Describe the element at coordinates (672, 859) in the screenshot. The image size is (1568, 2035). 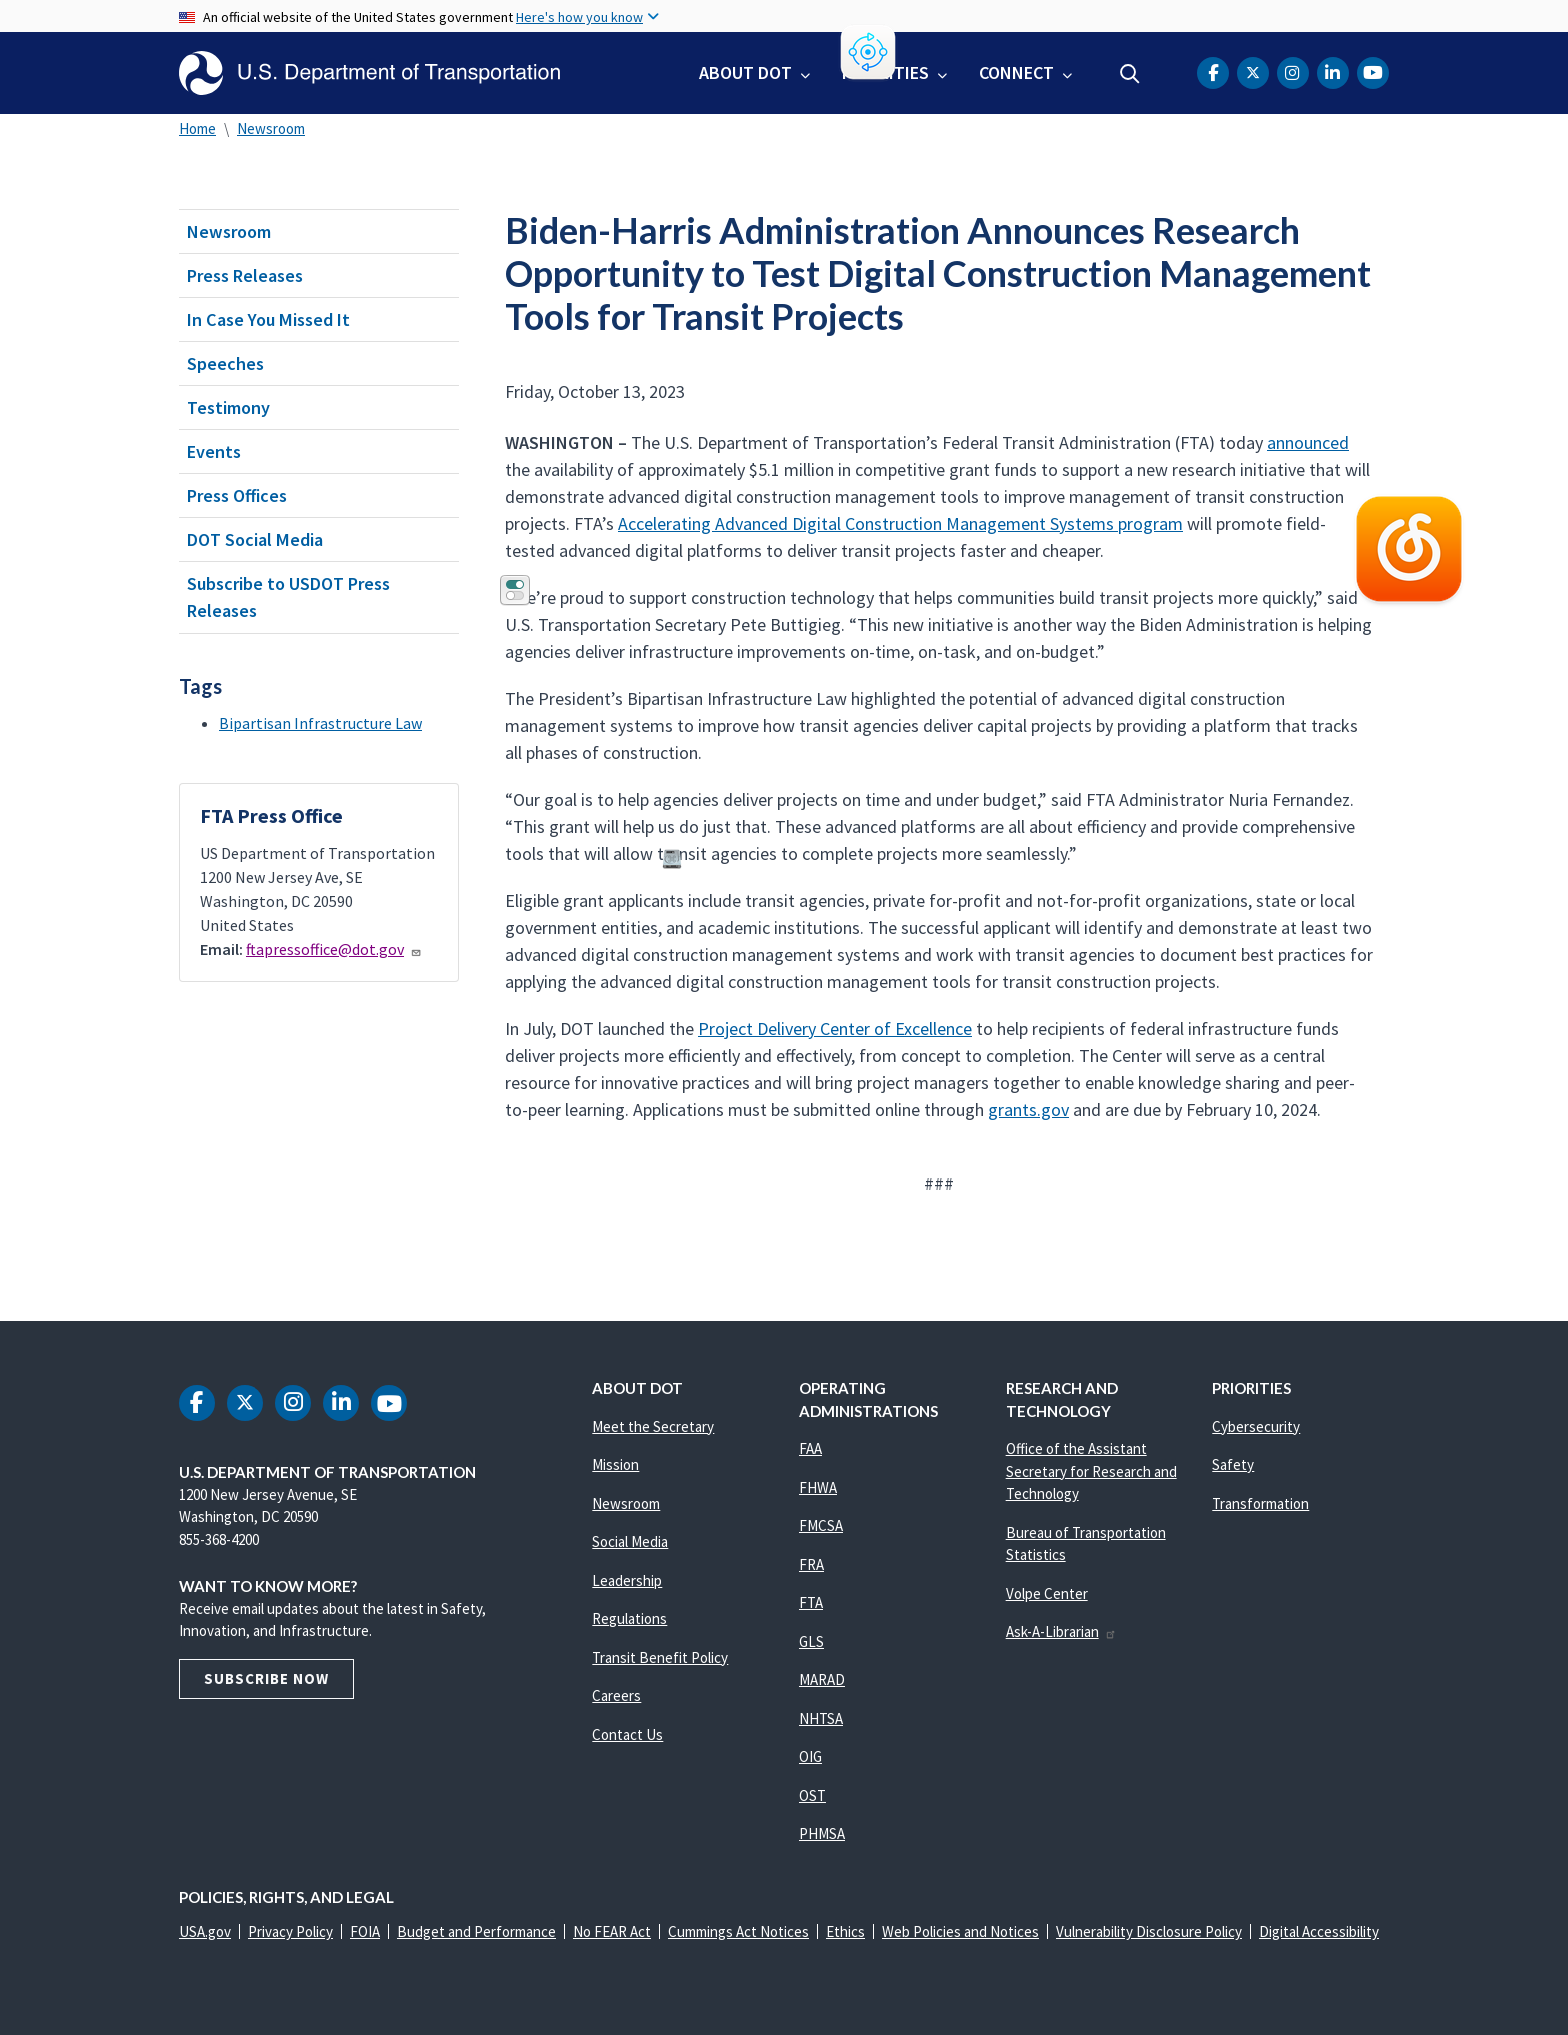
I see `access the root system drive` at that location.